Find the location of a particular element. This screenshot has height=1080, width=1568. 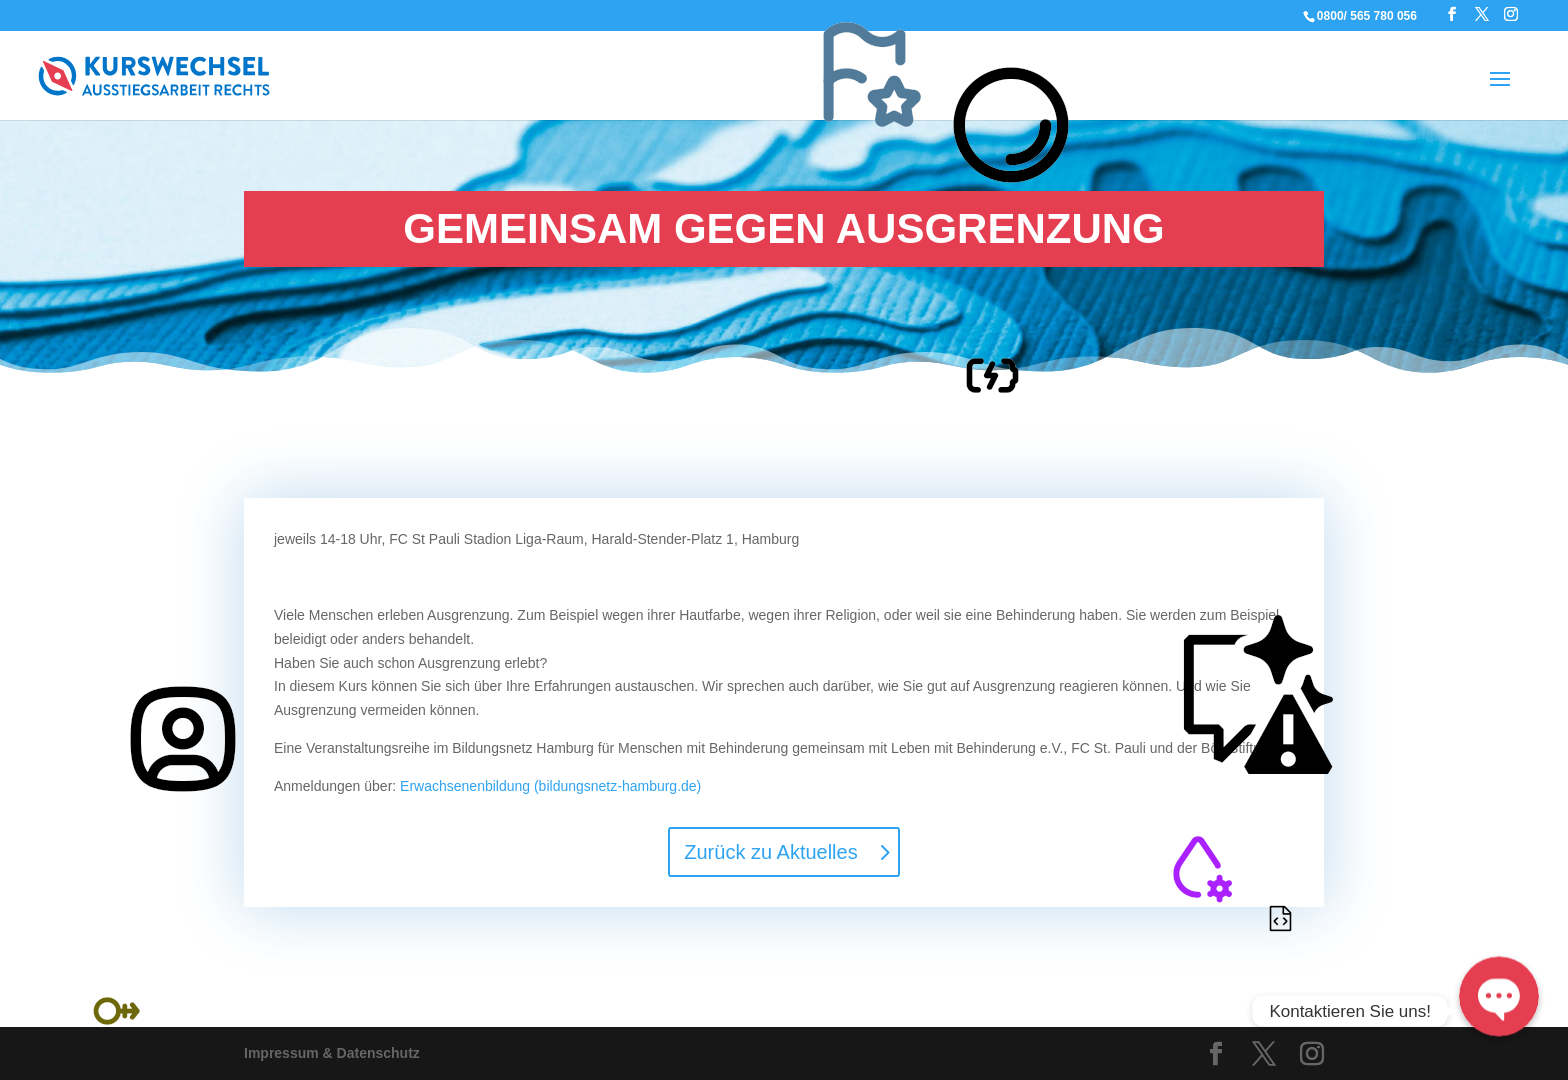

indicates device is currently charging is located at coordinates (992, 375).